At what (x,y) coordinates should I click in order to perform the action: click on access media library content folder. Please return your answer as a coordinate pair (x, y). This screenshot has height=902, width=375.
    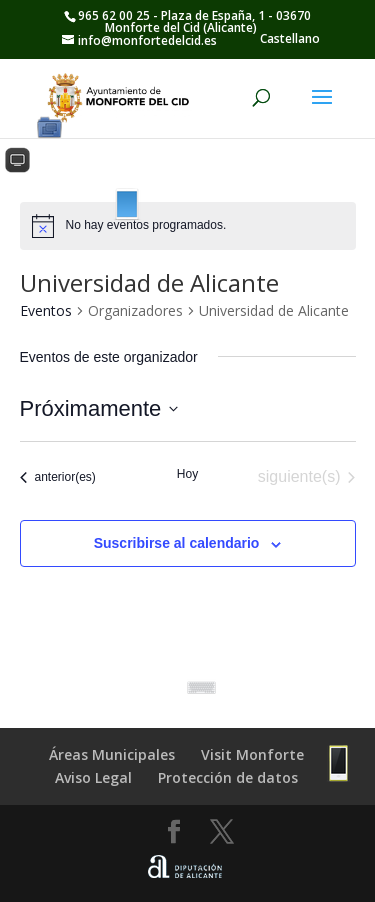
    Looking at the image, I should click on (49, 127).